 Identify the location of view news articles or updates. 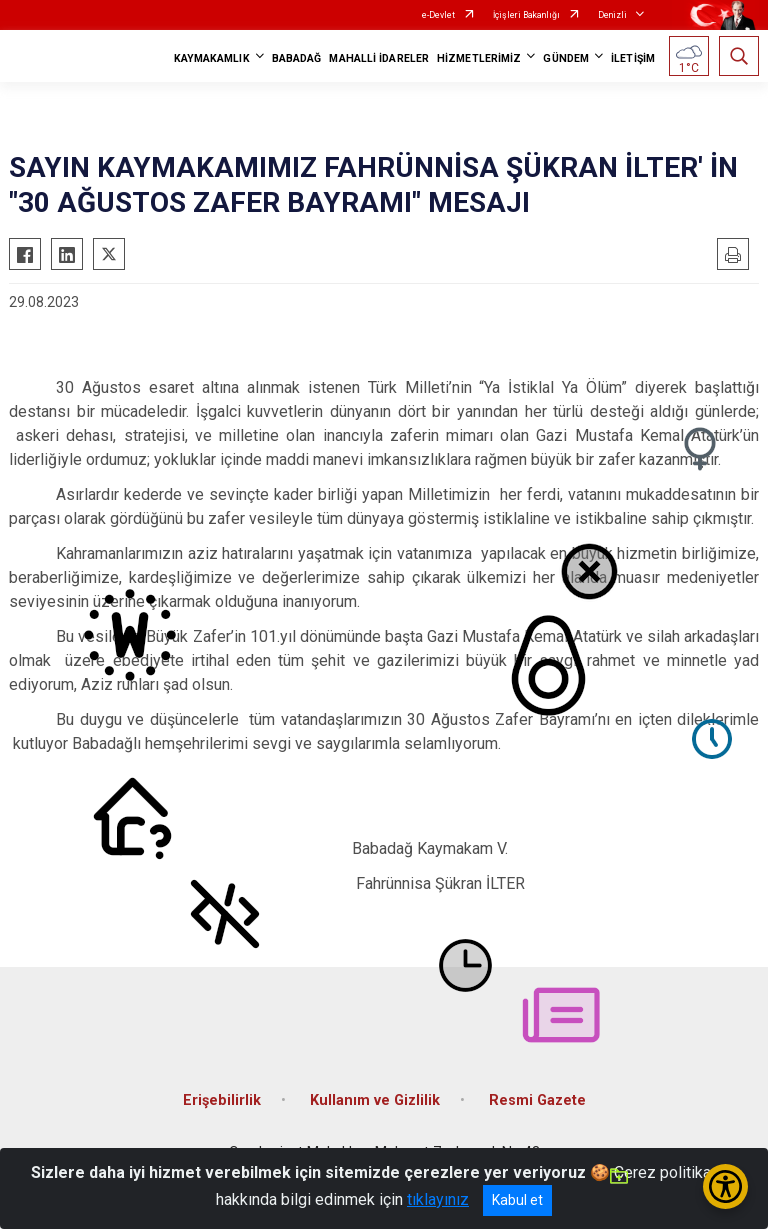
(564, 1015).